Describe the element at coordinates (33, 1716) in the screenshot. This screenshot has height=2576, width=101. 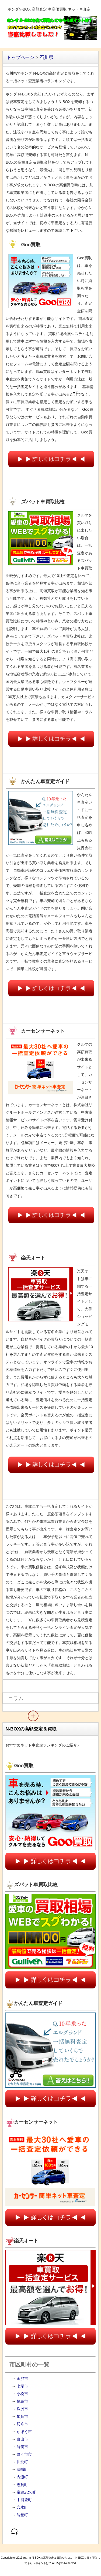
I see `add a new item` at that location.